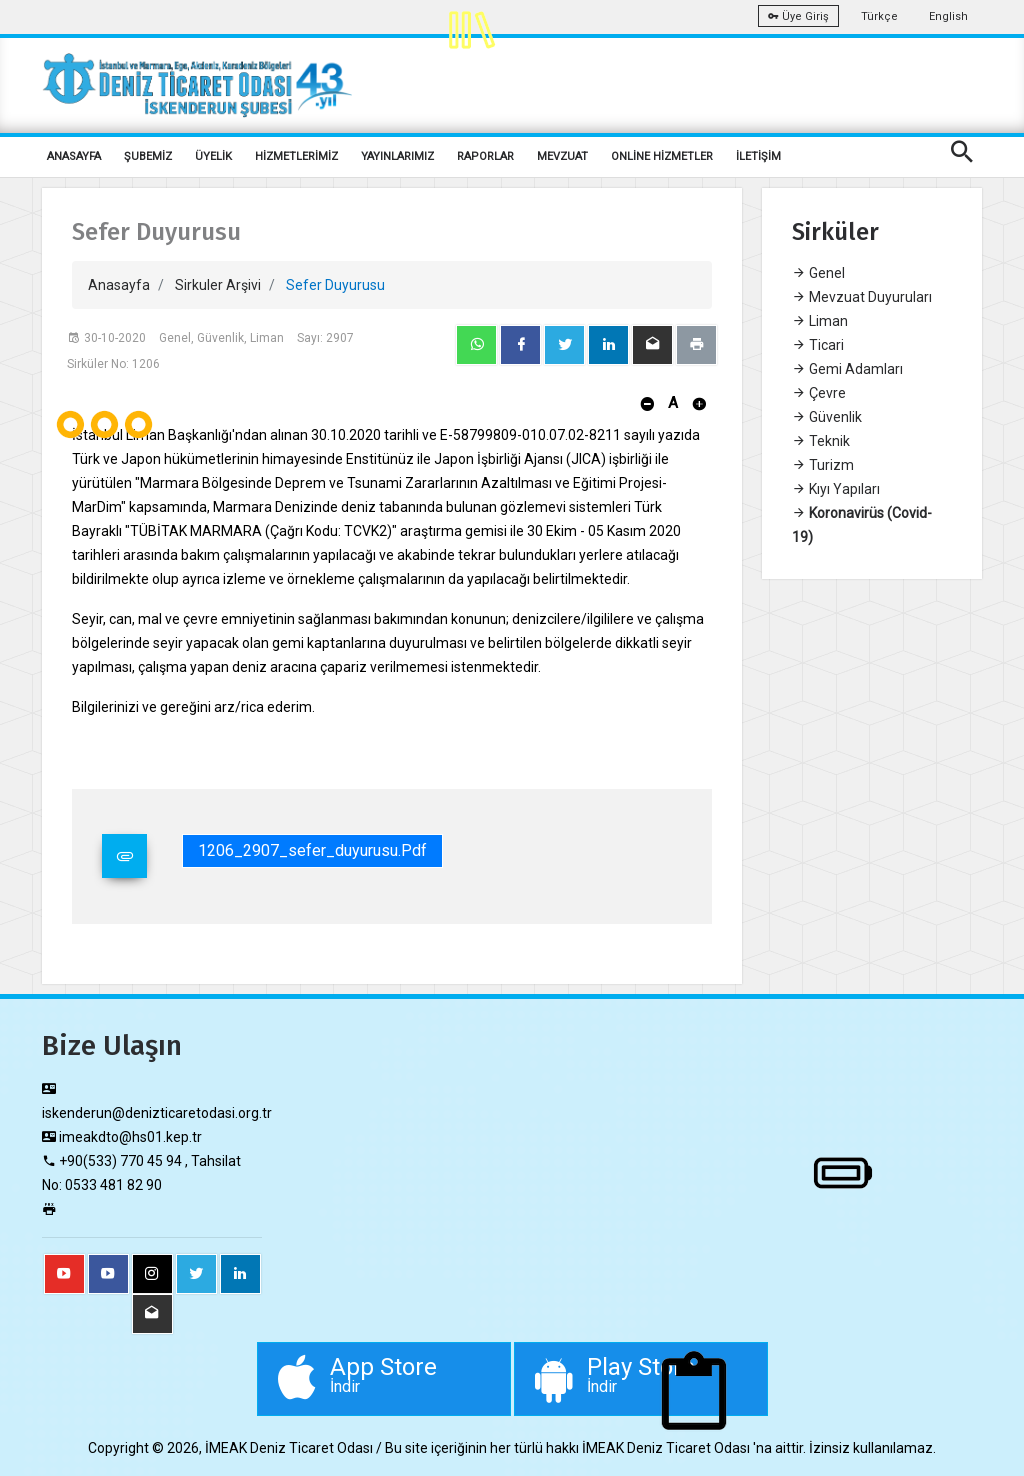 The width and height of the screenshot is (1024, 1476). I want to click on paste content from clipboard, so click(694, 1394).